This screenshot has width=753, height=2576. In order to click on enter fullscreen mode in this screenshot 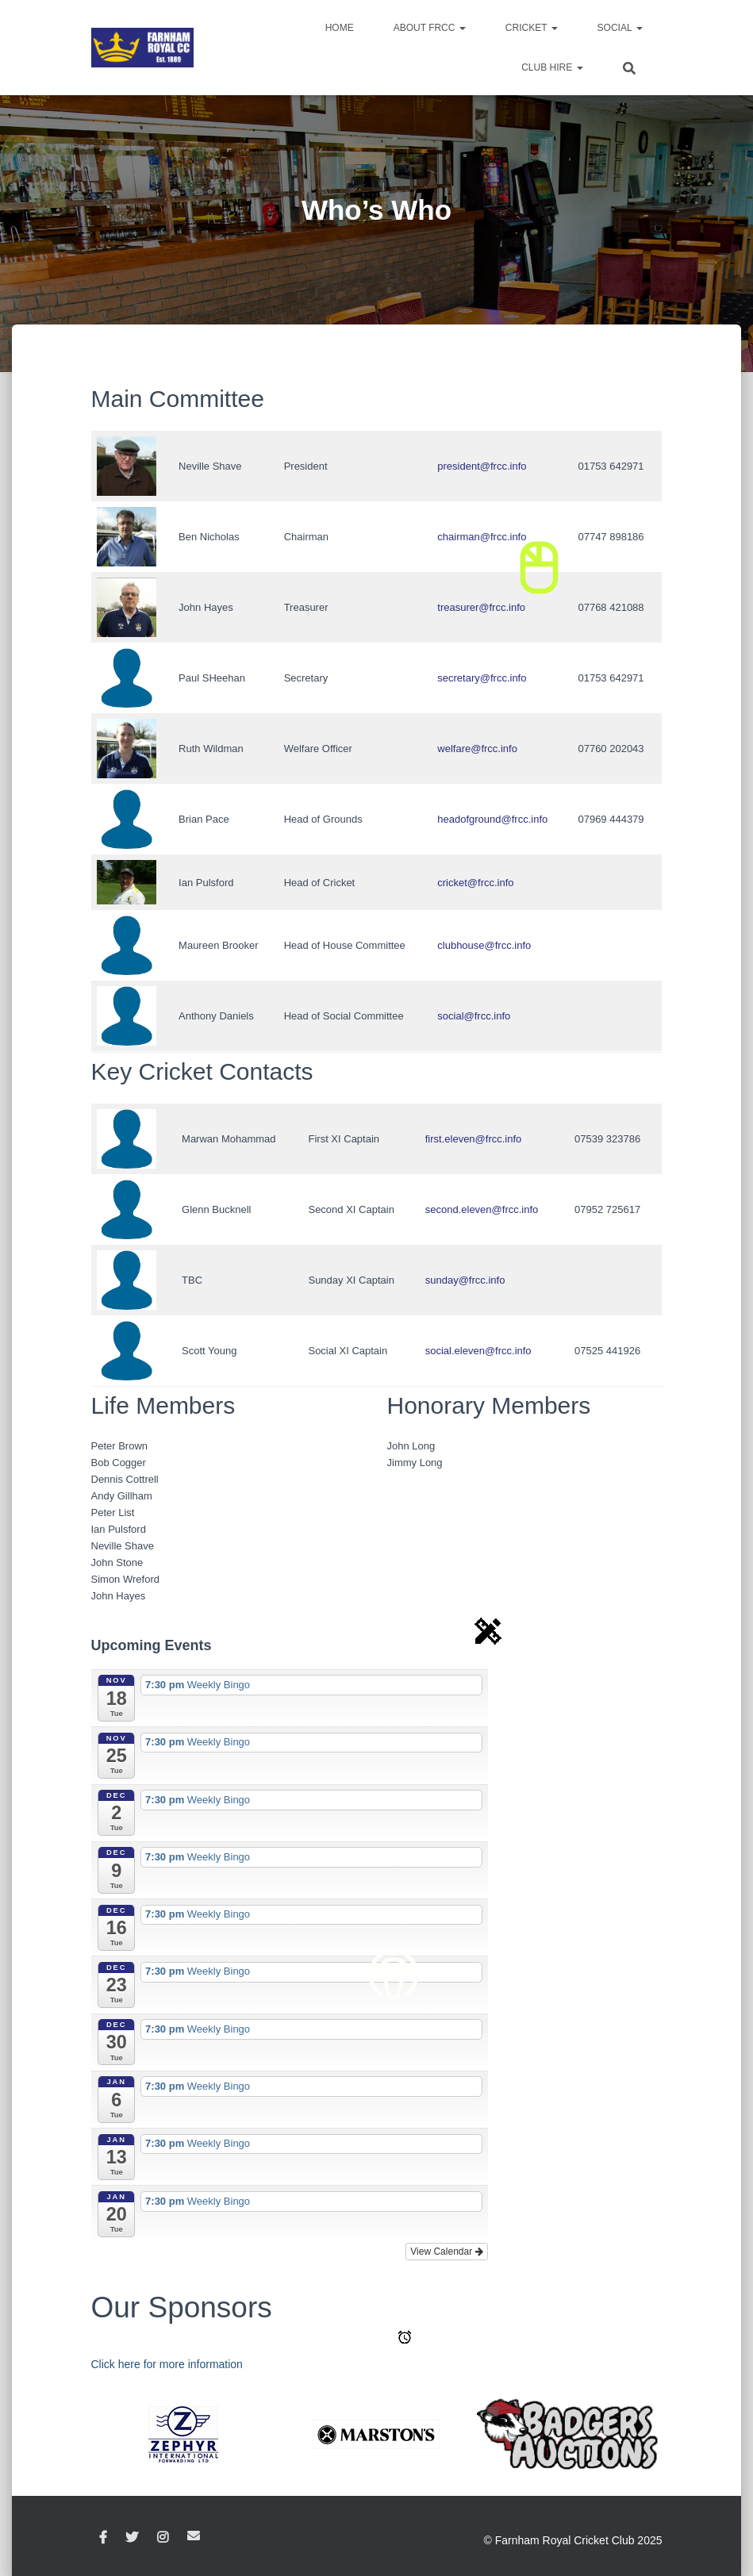, I will do `click(493, 2412)`.